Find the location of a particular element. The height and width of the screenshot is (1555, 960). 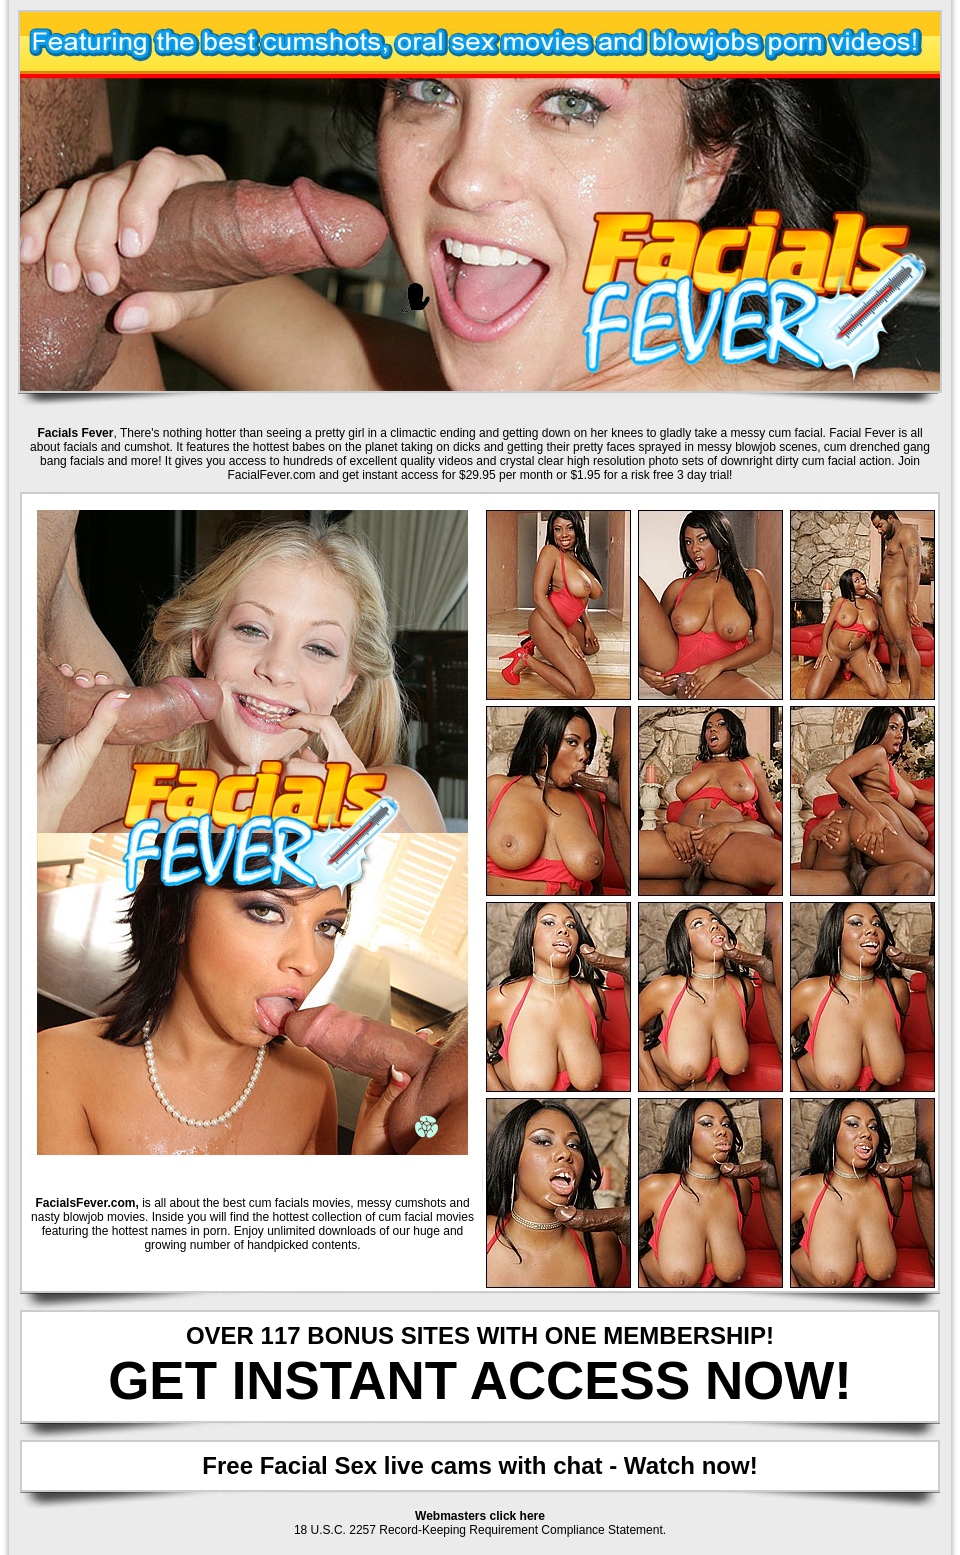

access cooking or recipe features is located at coordinates (416, 297).